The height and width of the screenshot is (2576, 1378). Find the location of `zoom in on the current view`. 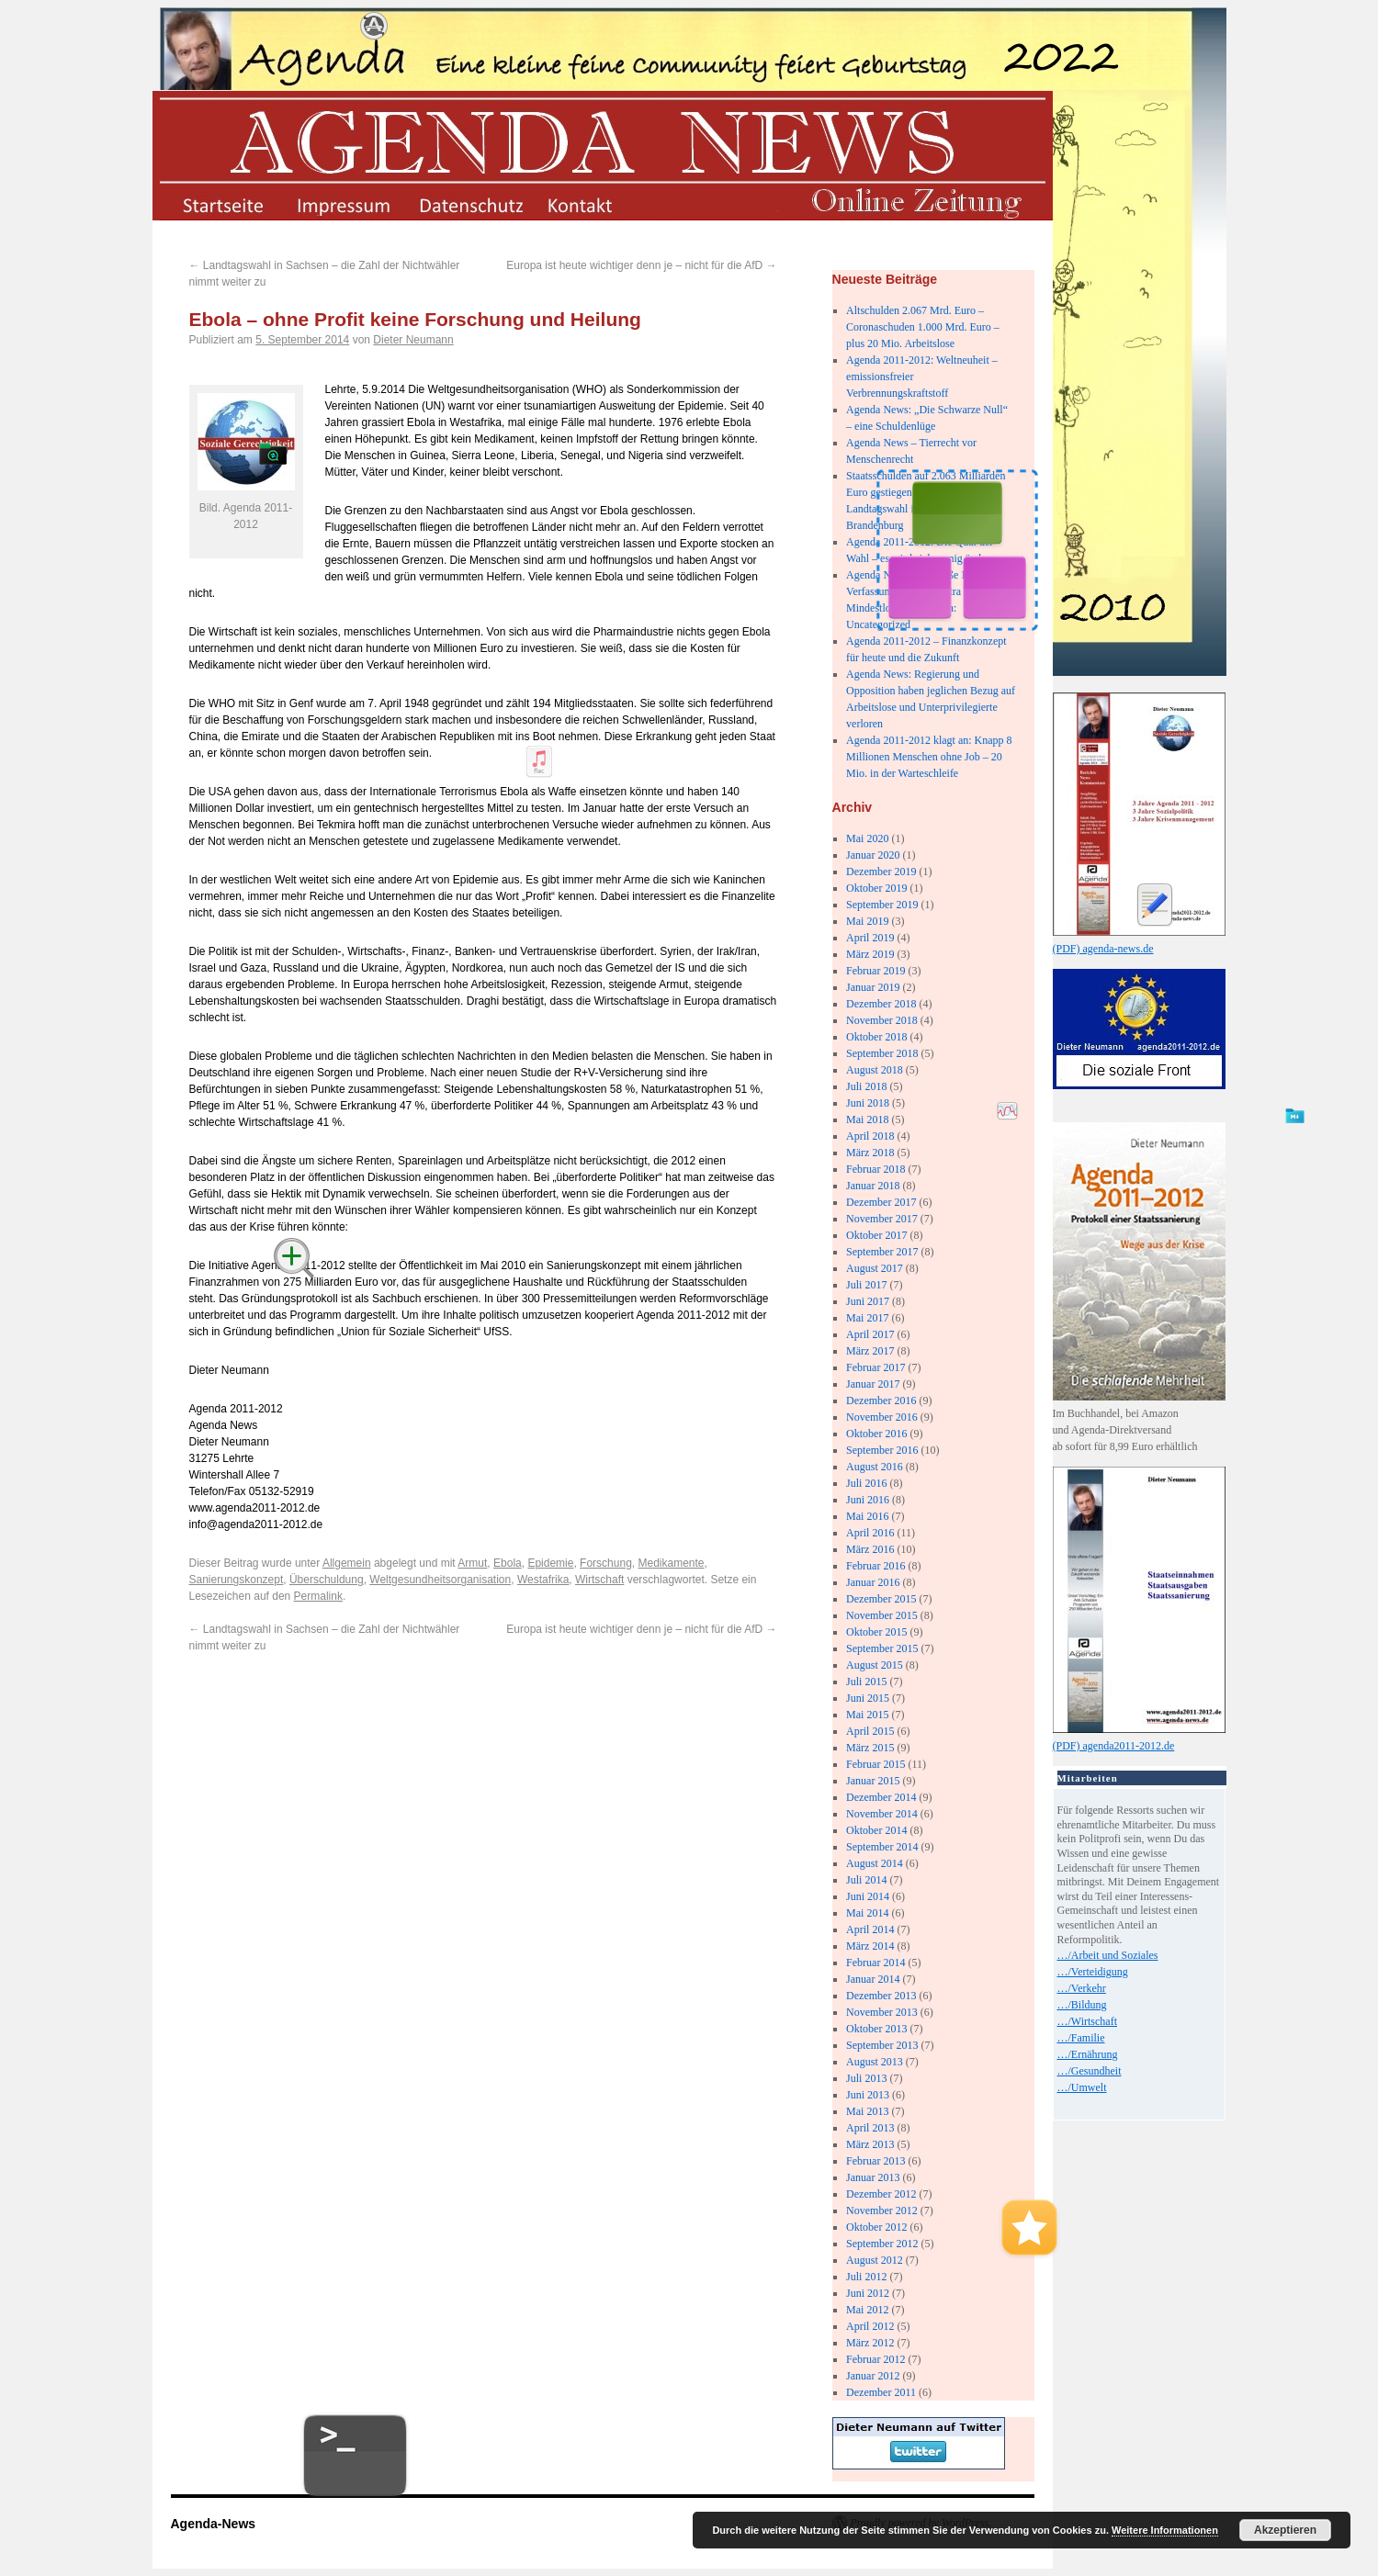

zoom in on the current view is located at coordinates (294, 1258).